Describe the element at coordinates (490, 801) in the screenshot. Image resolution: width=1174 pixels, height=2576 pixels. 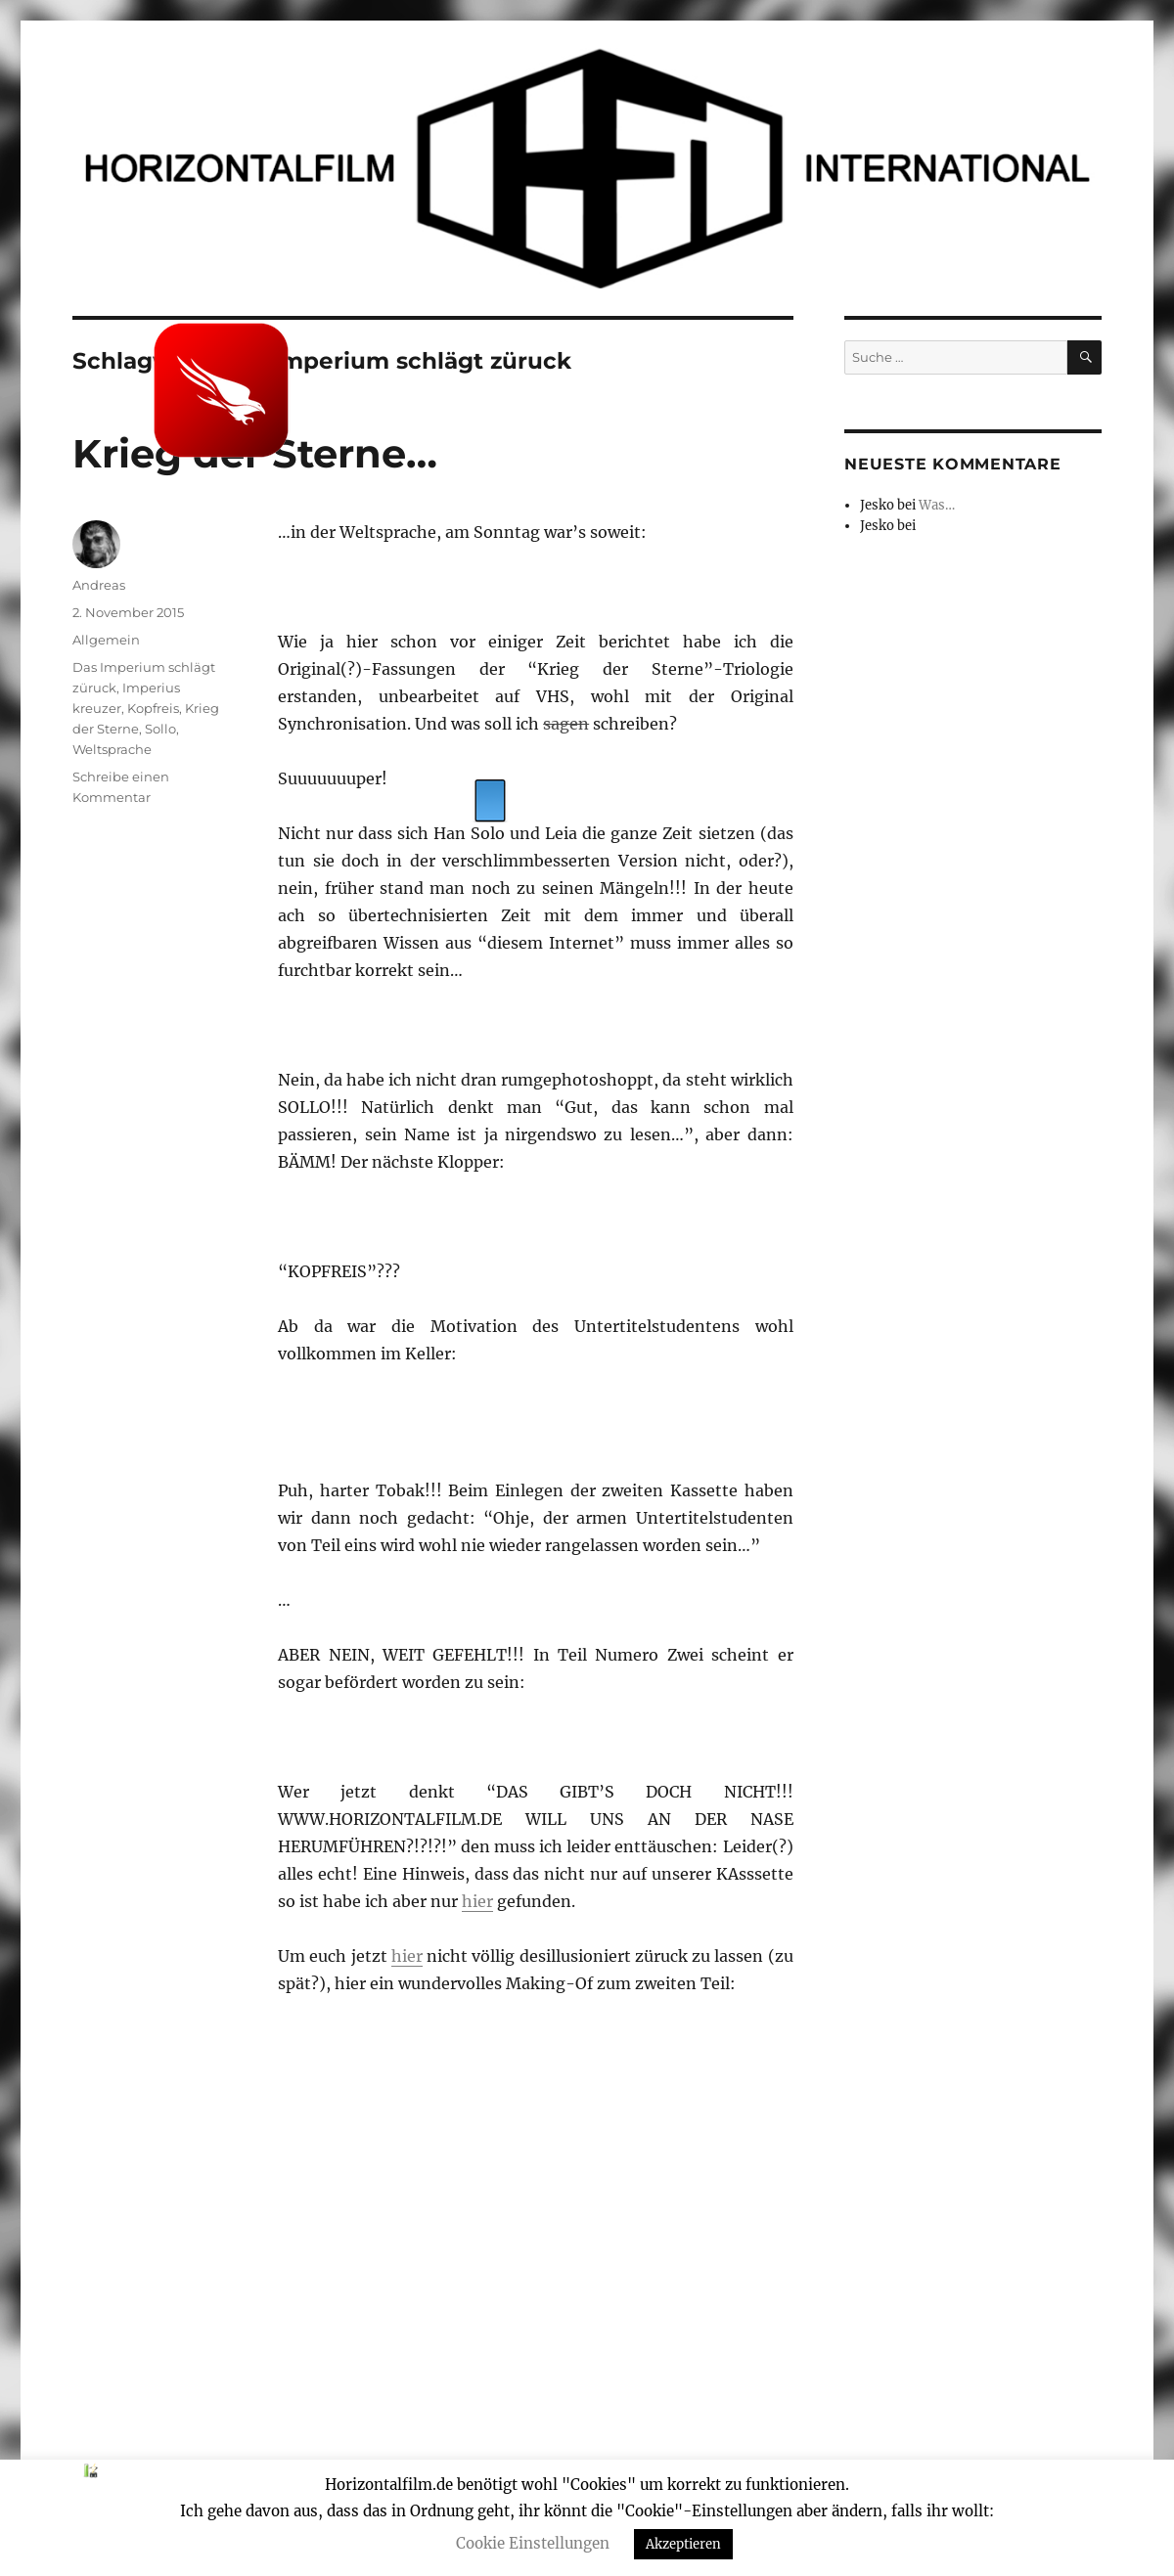
I see `iPad Pro device connected to your system` at that location.